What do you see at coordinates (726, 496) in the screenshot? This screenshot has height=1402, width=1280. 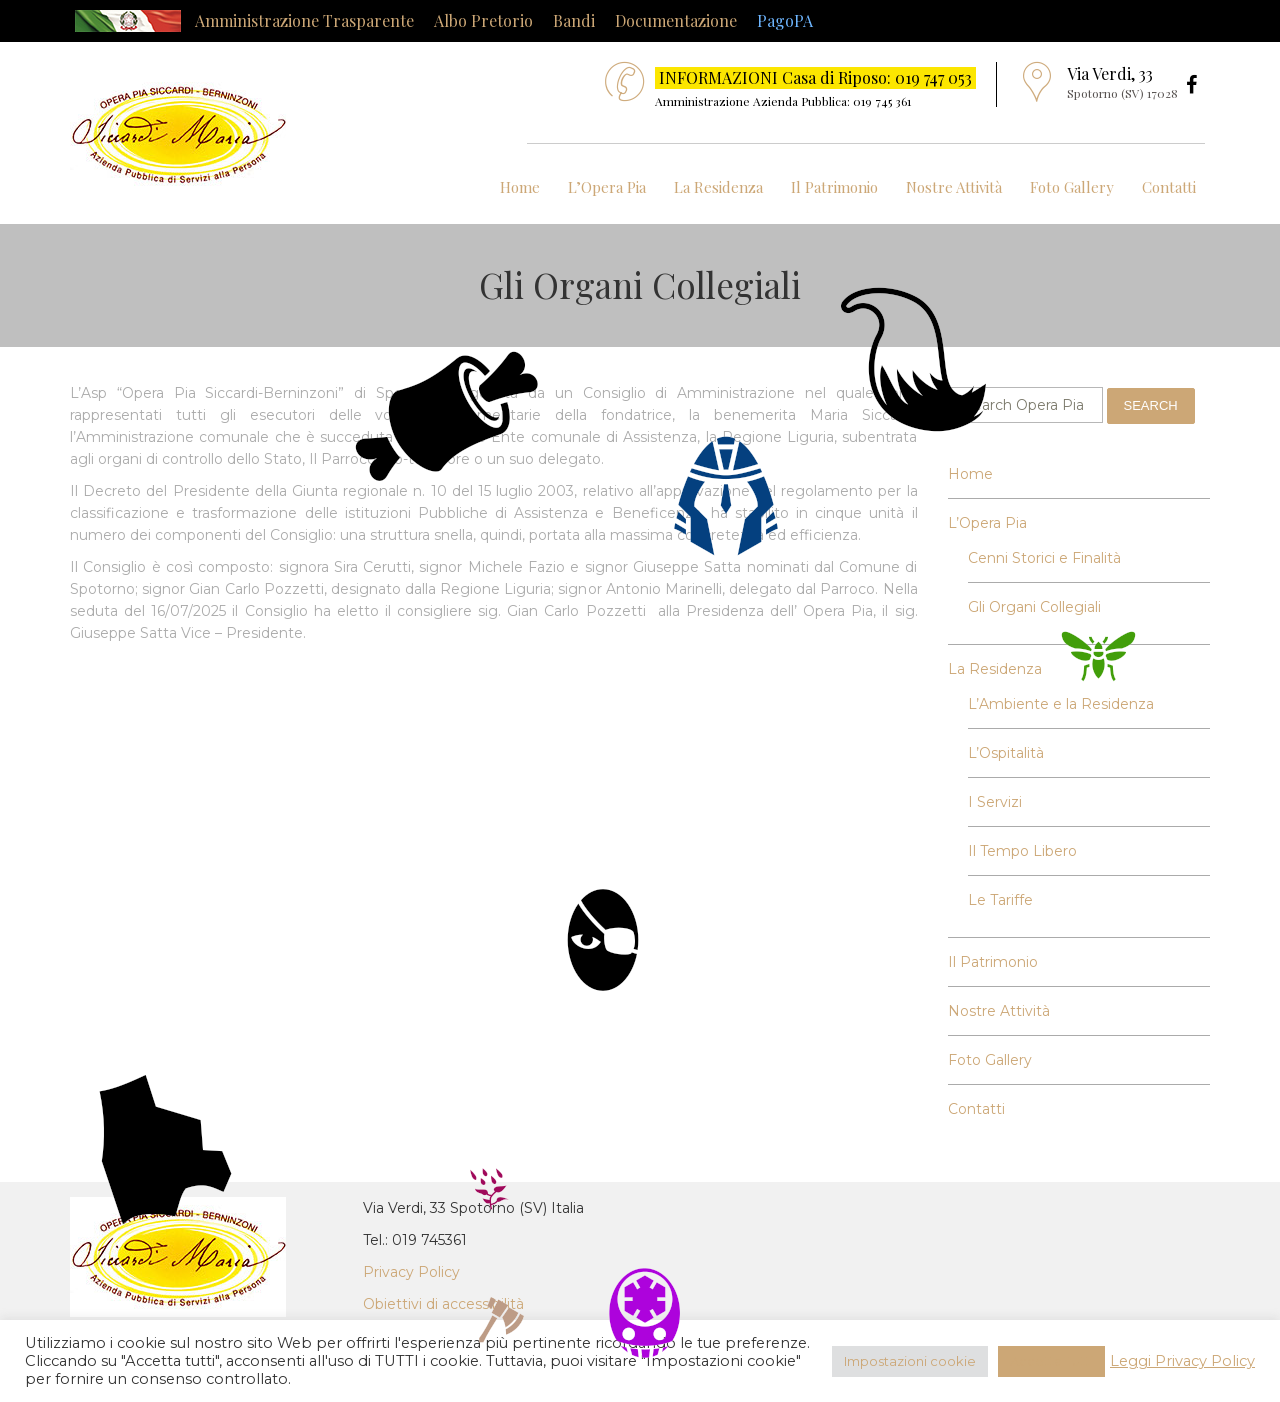 I see `select warlock class or character` at bounding box center [726, 496].